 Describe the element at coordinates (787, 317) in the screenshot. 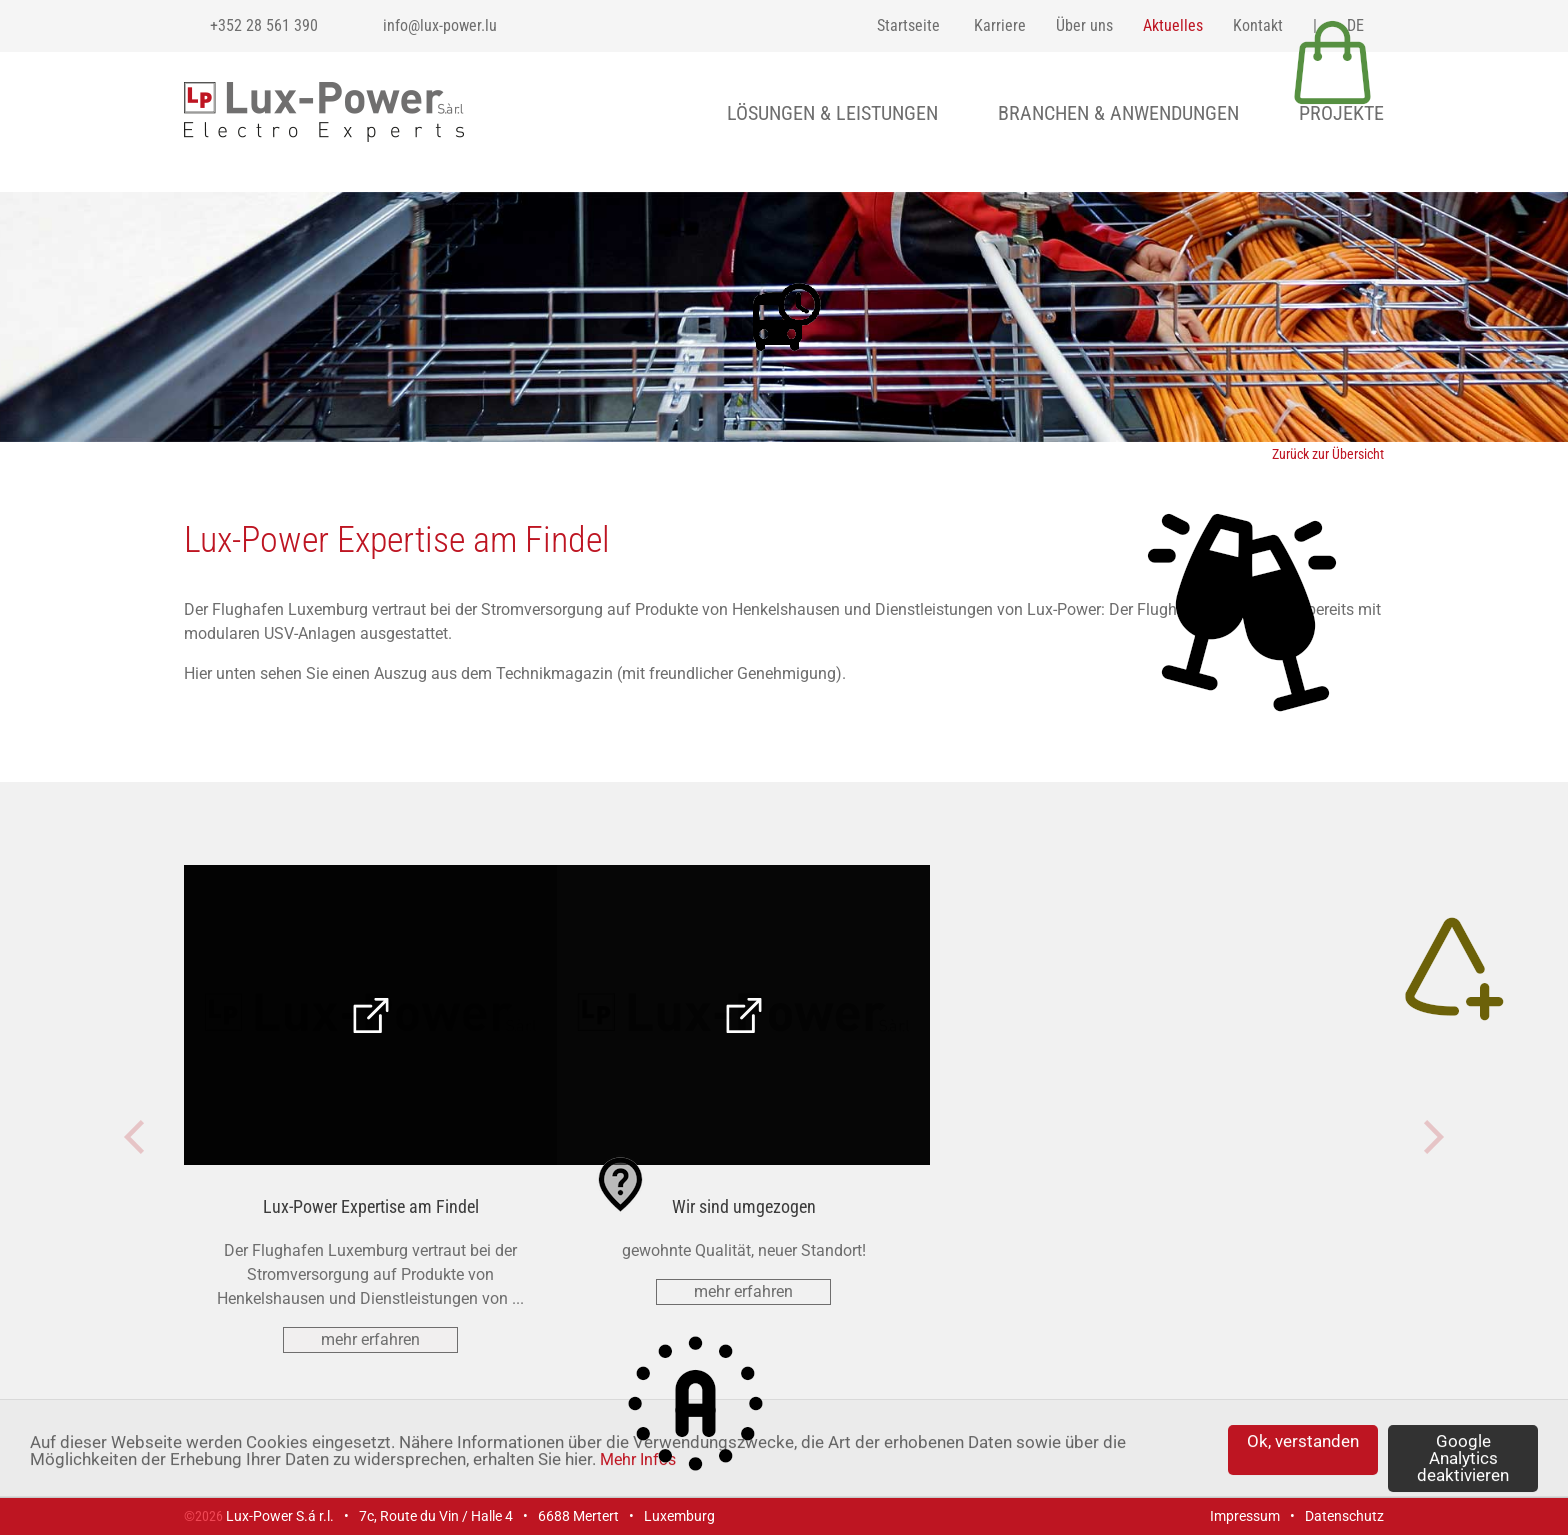

I see `view bus departure times` at that location.